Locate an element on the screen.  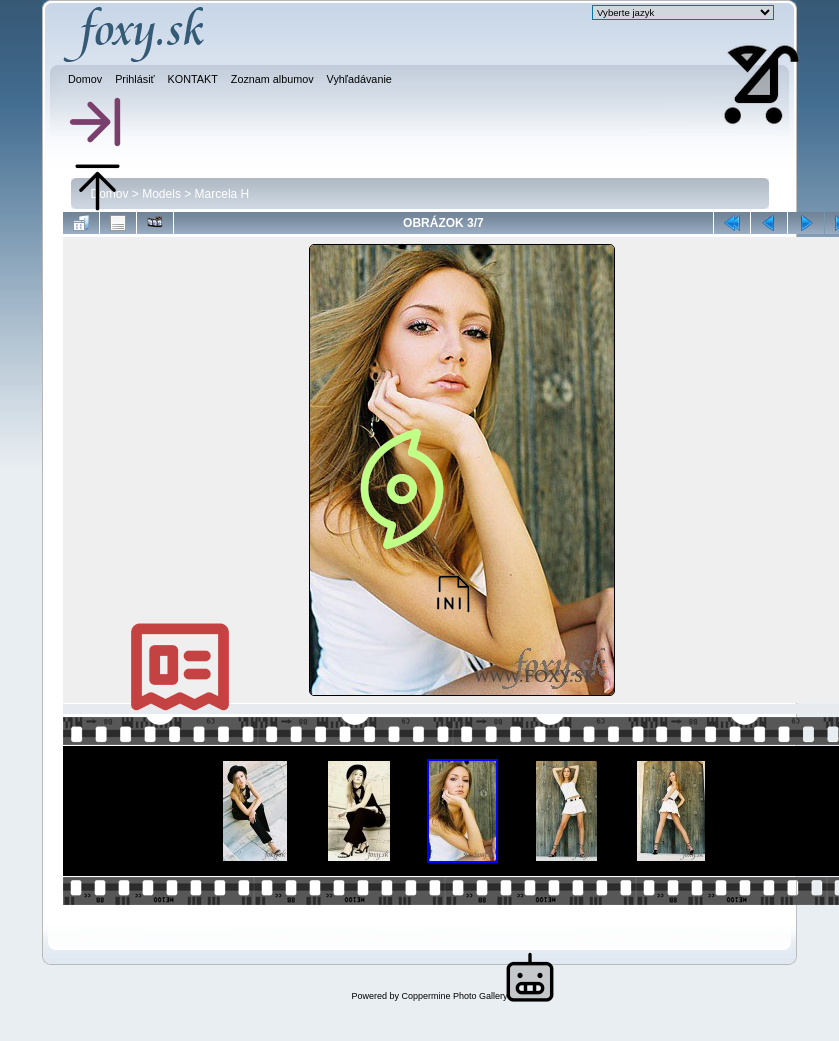
access AI assistant or chatbot is located at coordinates (530, 980).